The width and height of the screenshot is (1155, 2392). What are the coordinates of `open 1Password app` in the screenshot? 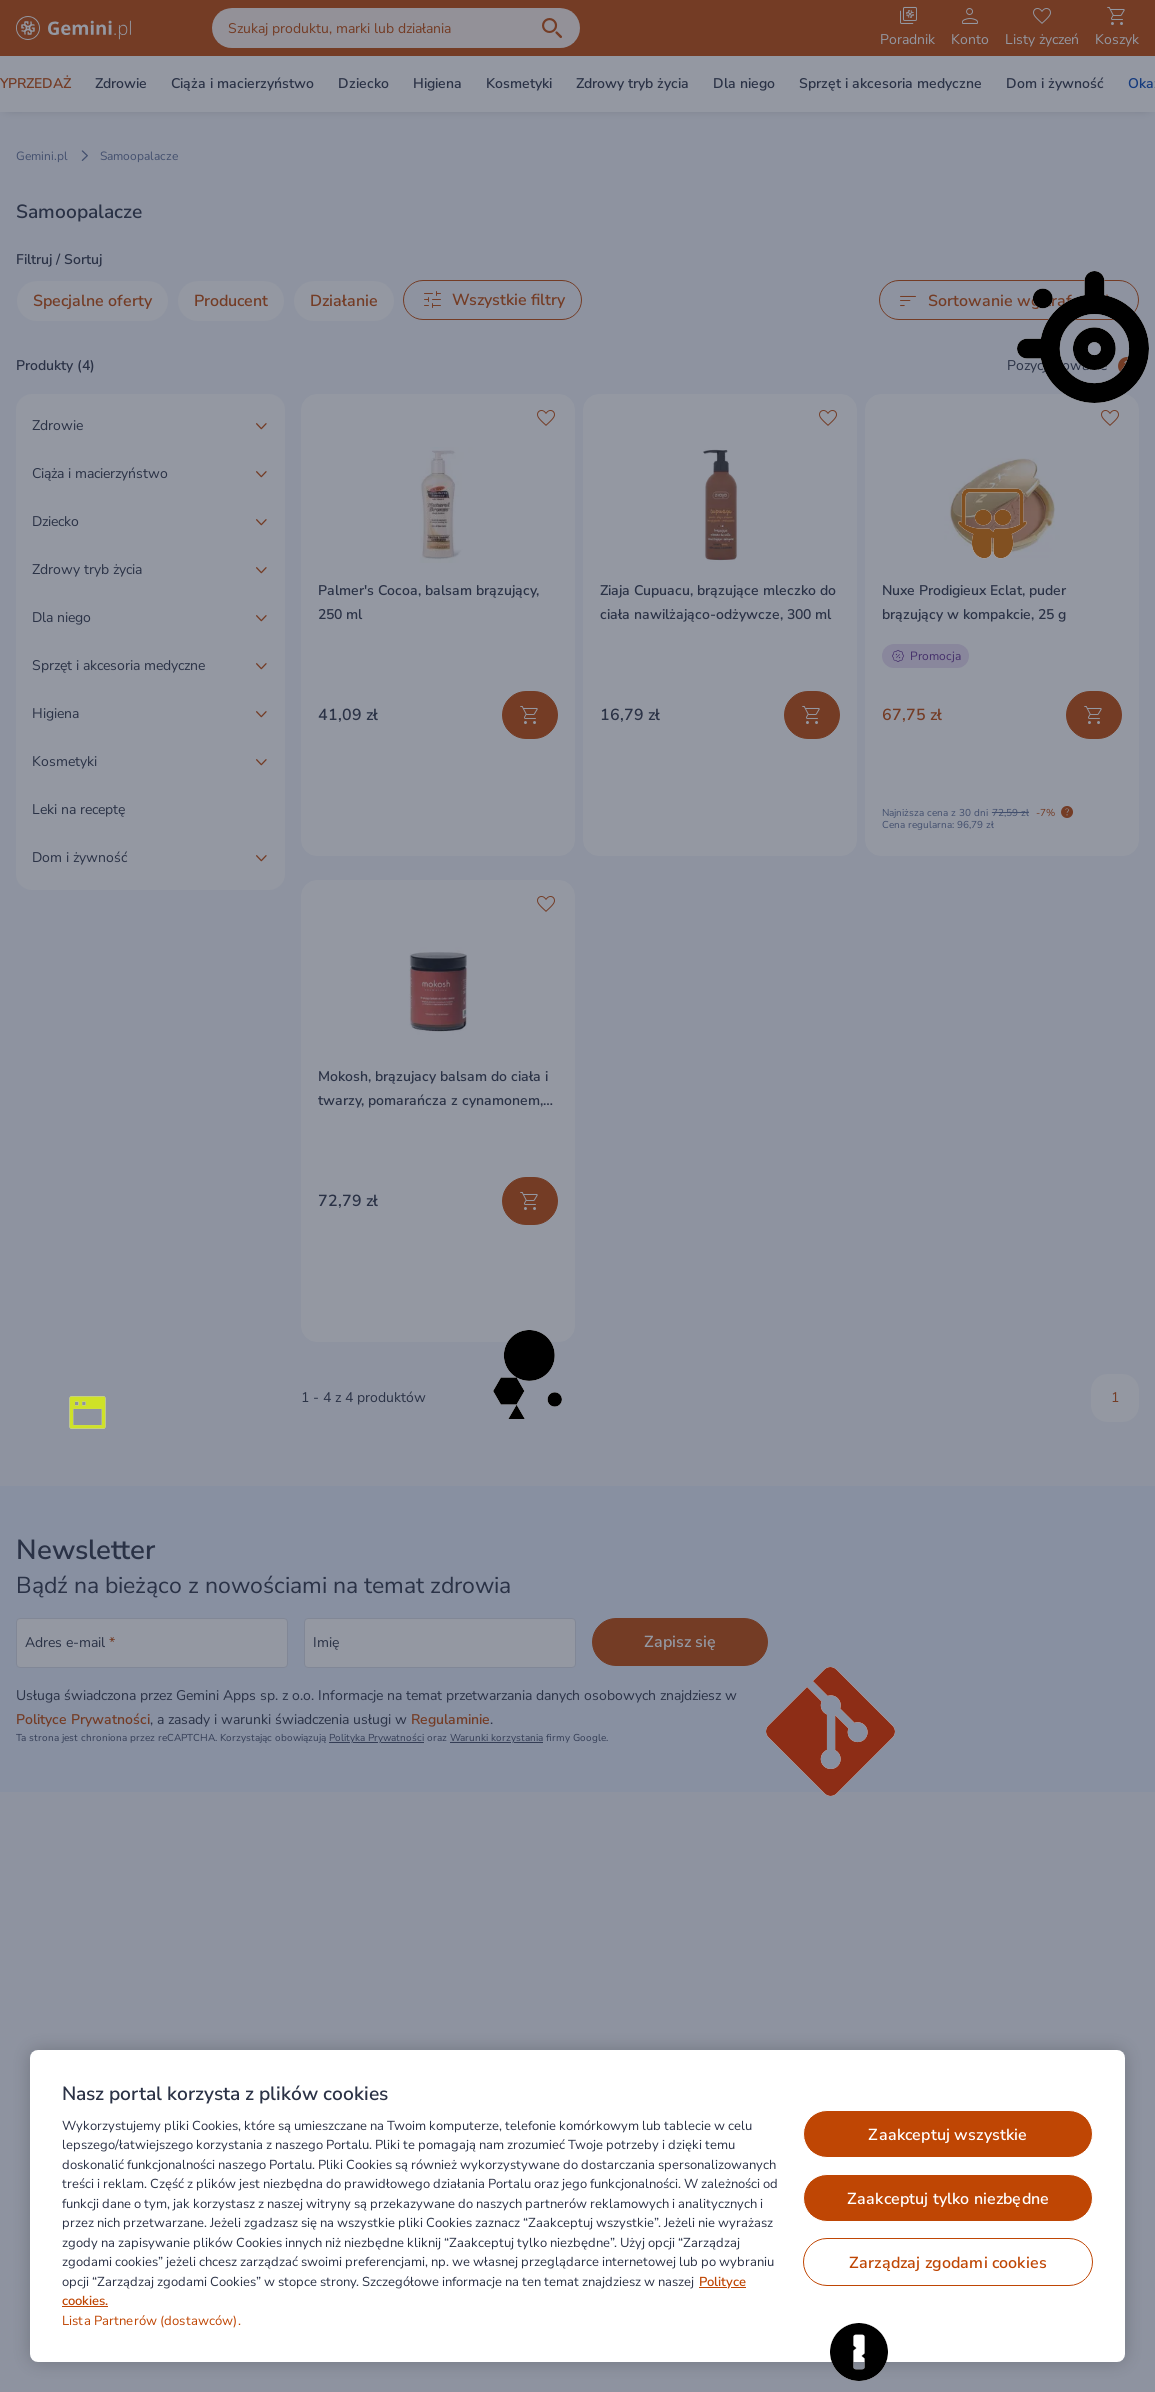 It's located at (859, 2352).